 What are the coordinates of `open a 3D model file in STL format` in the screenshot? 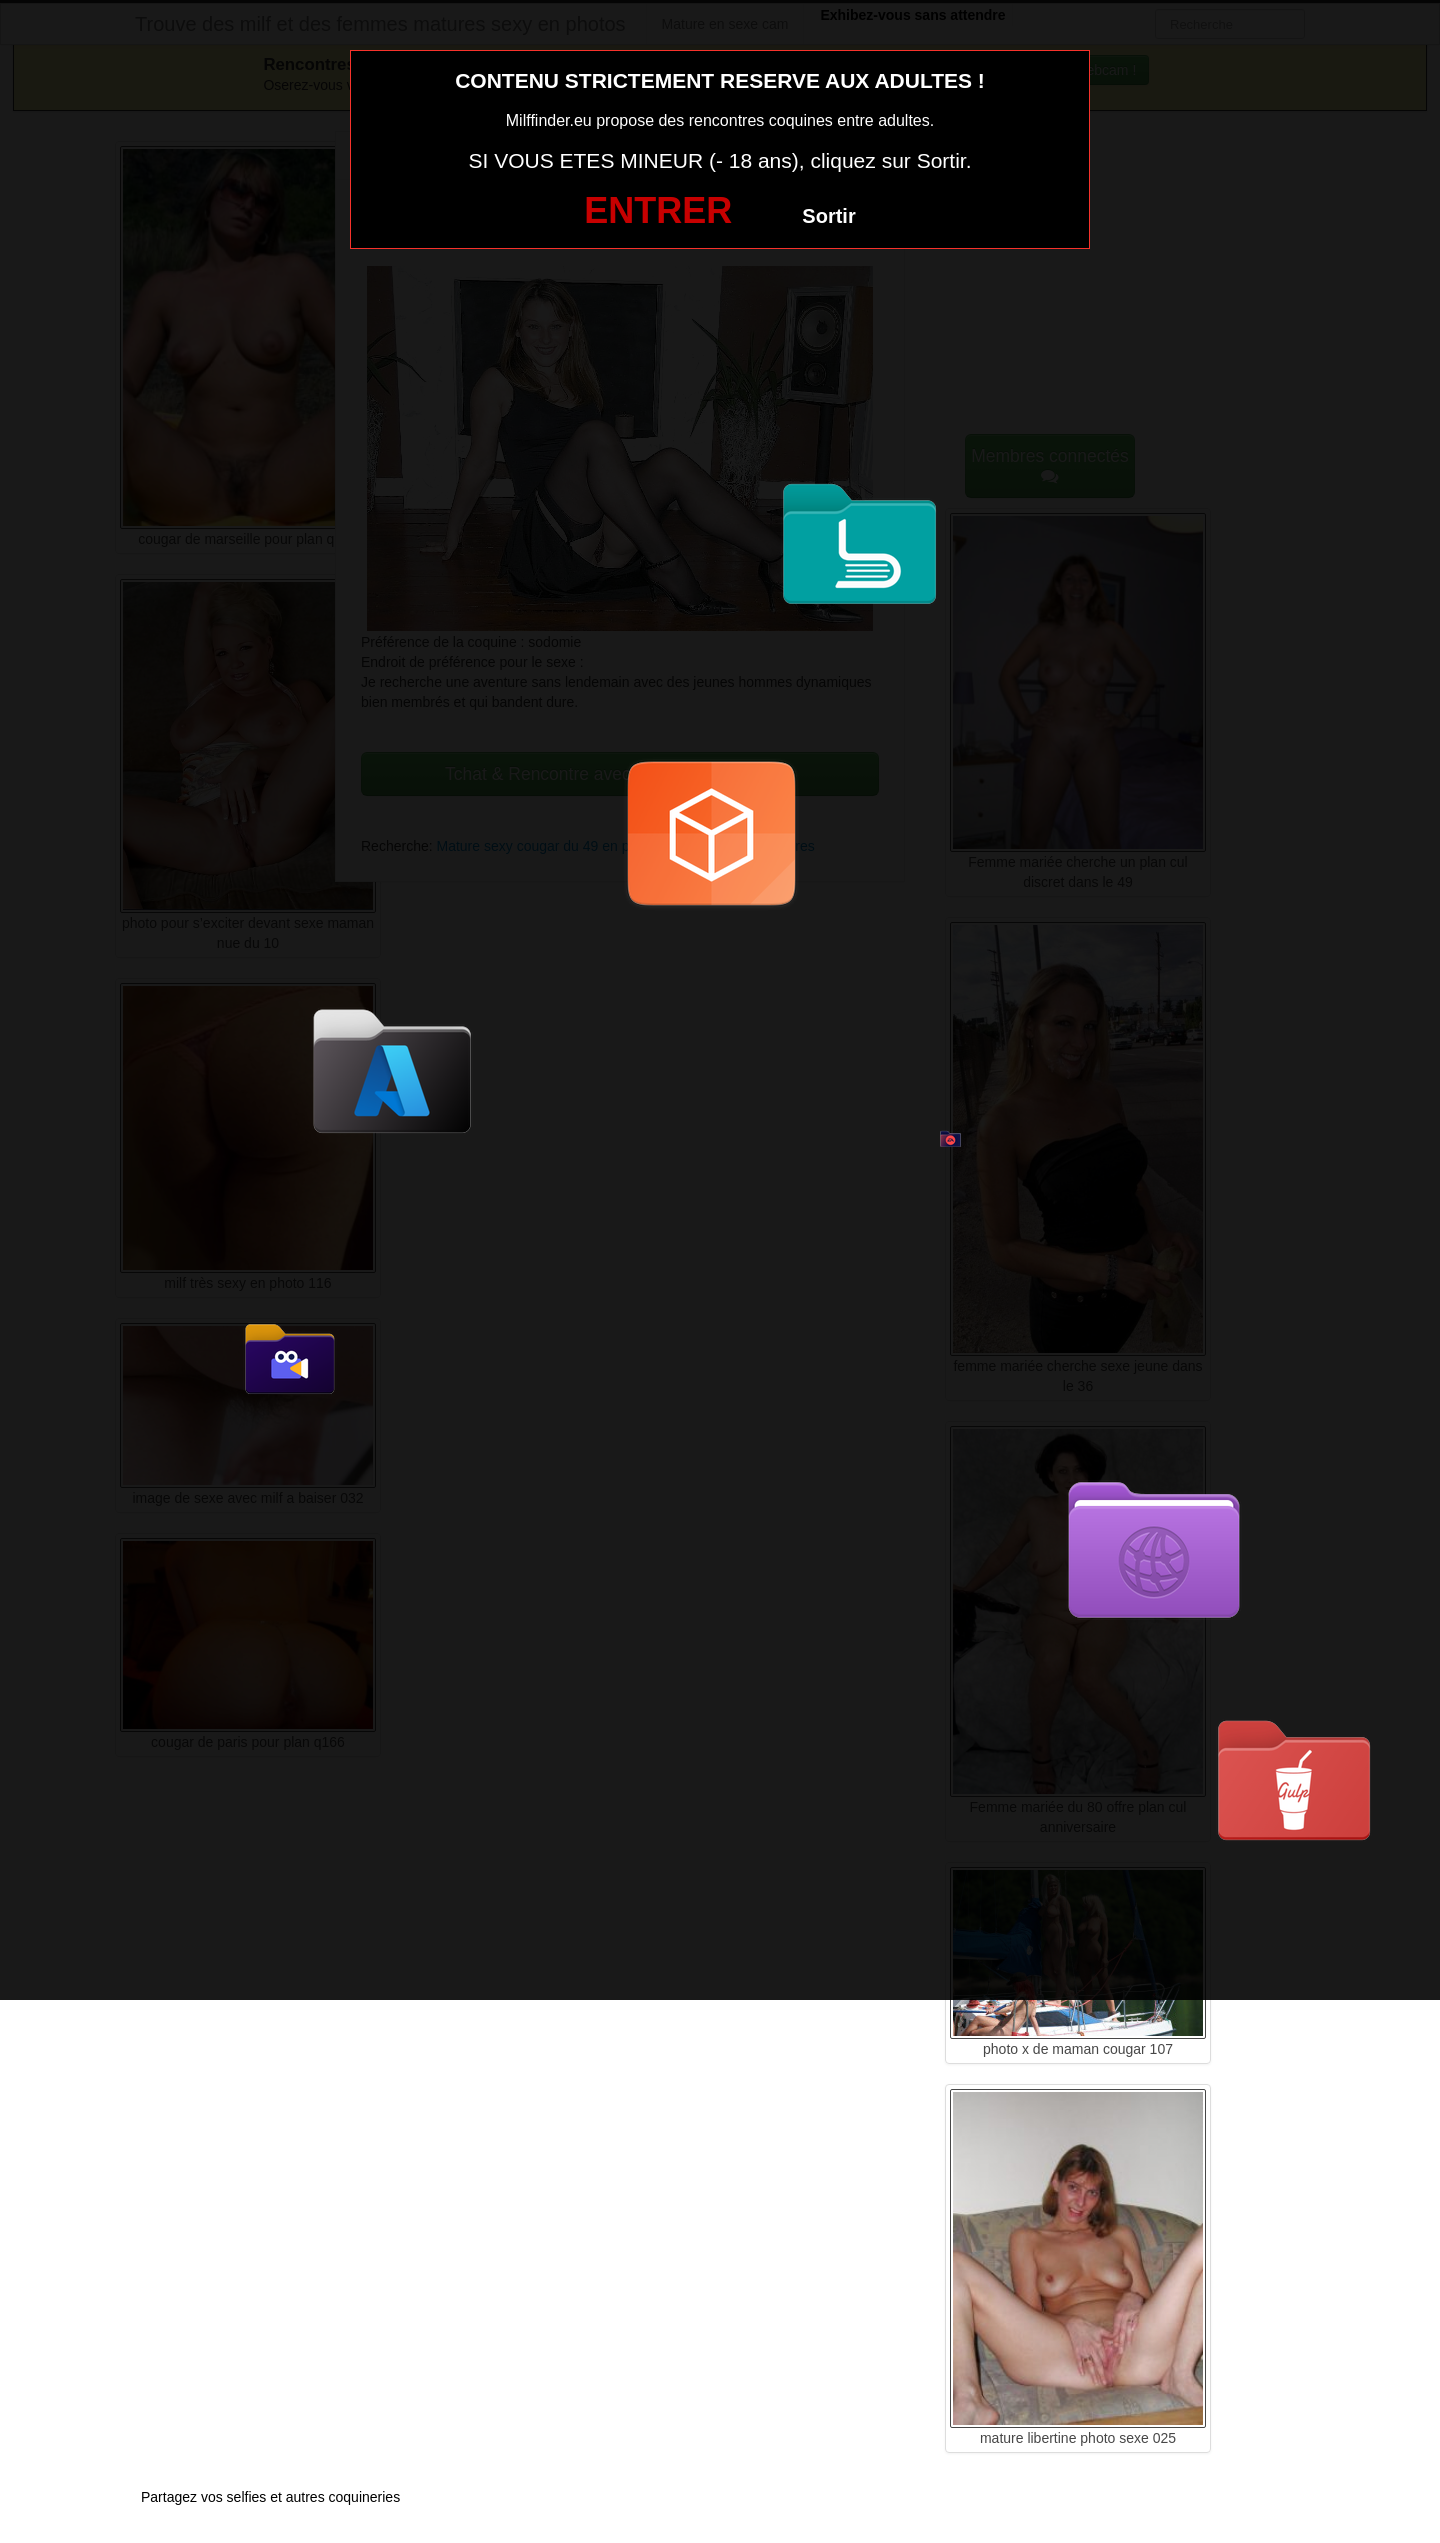 It's located at (711, 827).